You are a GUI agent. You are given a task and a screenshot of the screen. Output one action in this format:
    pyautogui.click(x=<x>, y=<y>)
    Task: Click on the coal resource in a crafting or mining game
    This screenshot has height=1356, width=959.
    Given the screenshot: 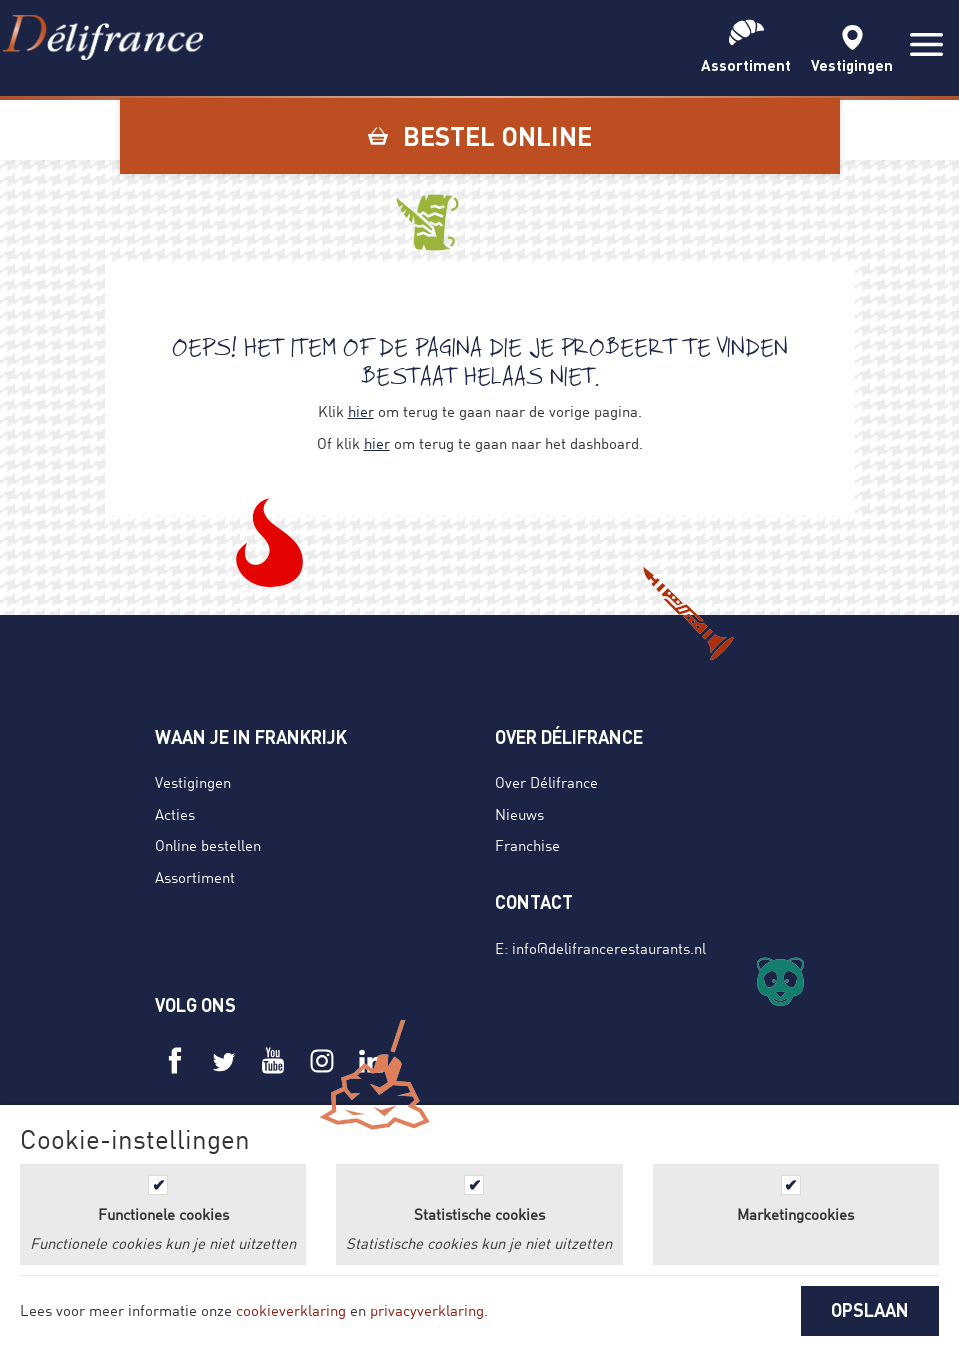 What is the action you would take?
    pyautogui.click(x=375, y=1074)
    